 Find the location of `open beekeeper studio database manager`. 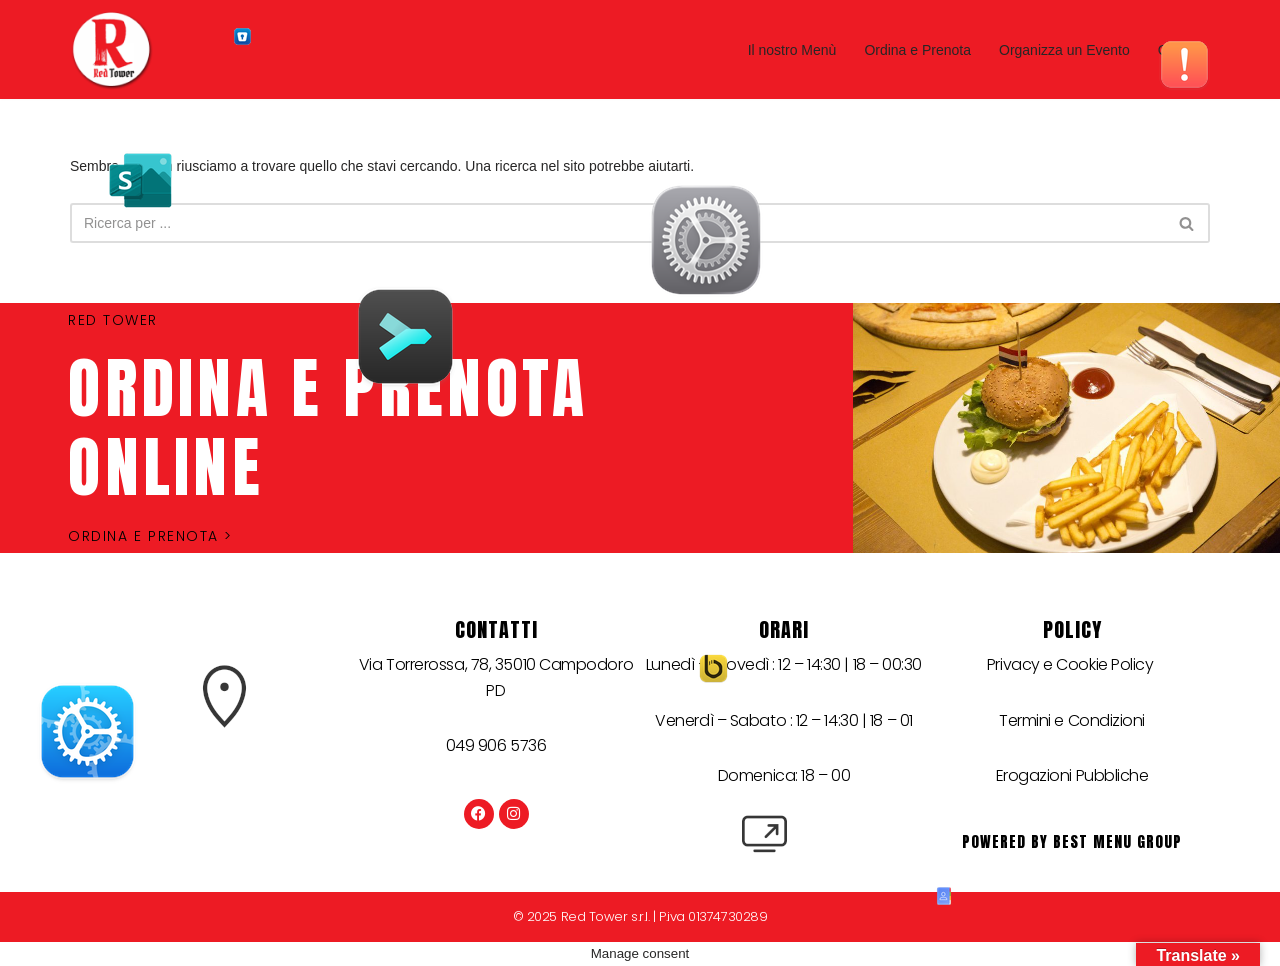

open beekeeper studio database manager is located at coordinates (713, 668).